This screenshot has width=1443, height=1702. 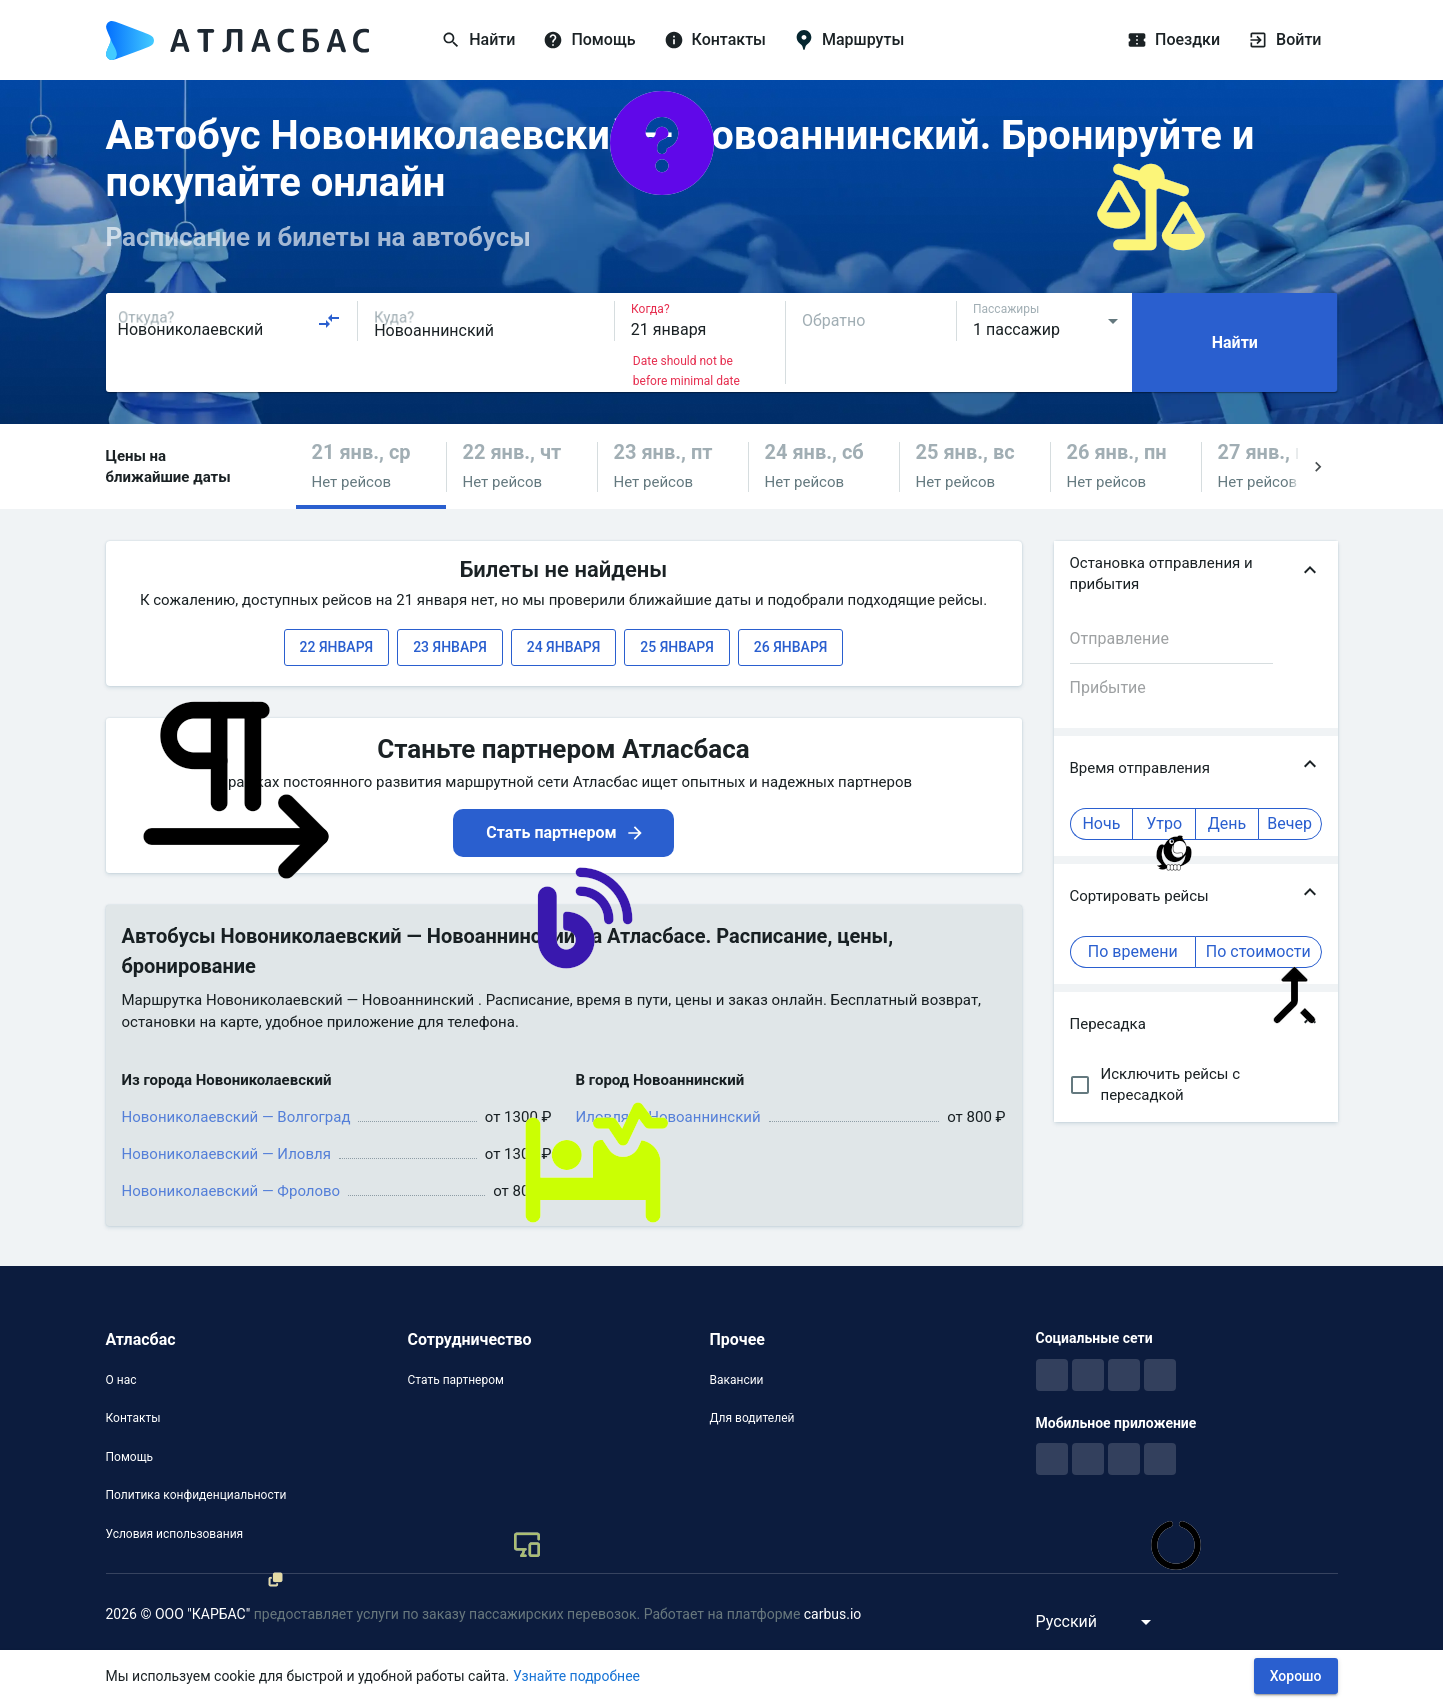 What do you see at coordinates (1151, 207) in the screenshot?
I see `indicates an imbalanced comparison or unequal weight` at bounding box center [1151, 207].